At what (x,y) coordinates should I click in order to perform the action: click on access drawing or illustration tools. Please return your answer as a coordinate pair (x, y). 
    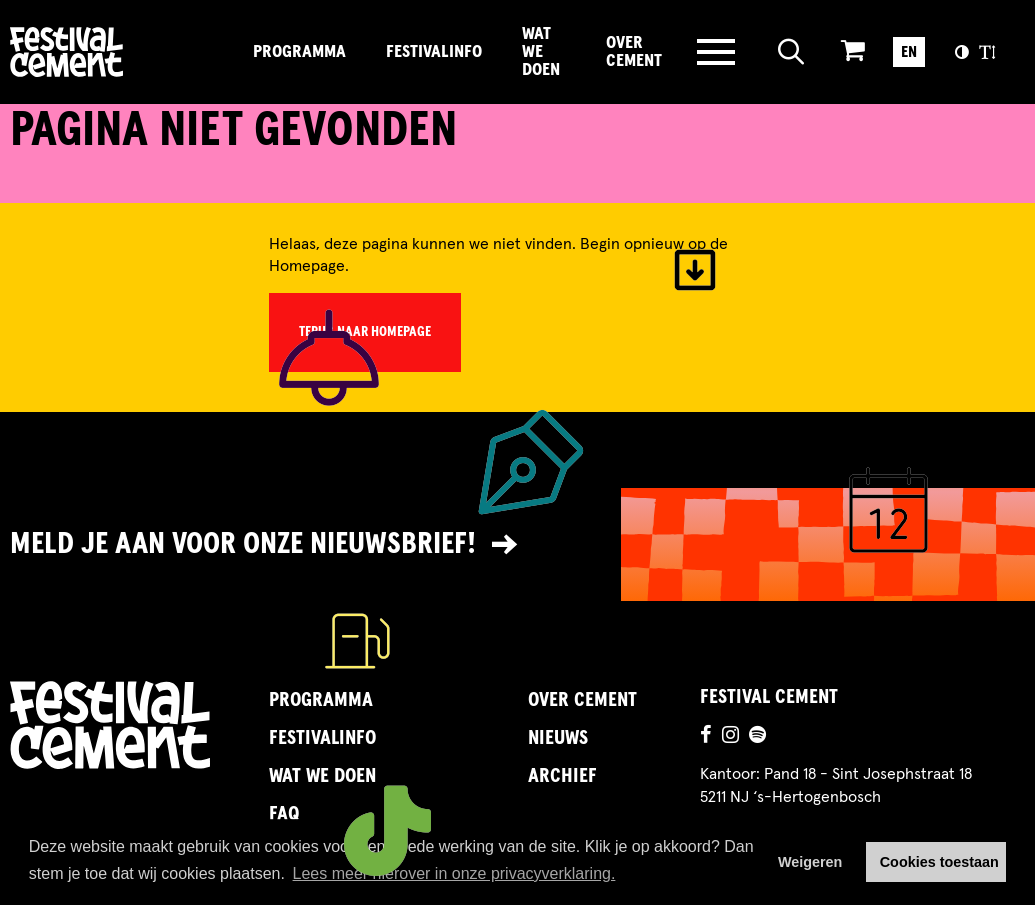
    Looking at the image, I should click on (525, 468).